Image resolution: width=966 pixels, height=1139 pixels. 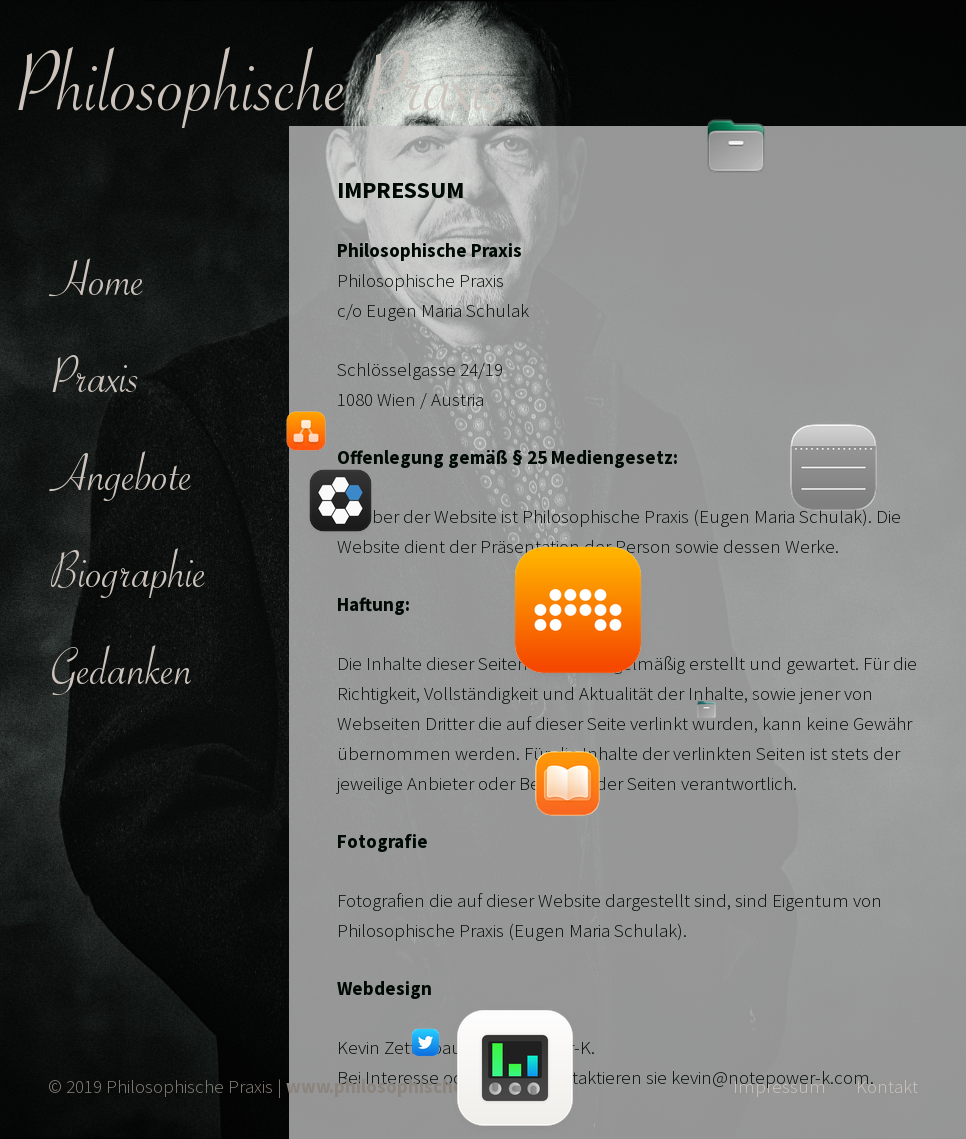 I want to click on open tweetdeck app, so click(x=425, y=1042).